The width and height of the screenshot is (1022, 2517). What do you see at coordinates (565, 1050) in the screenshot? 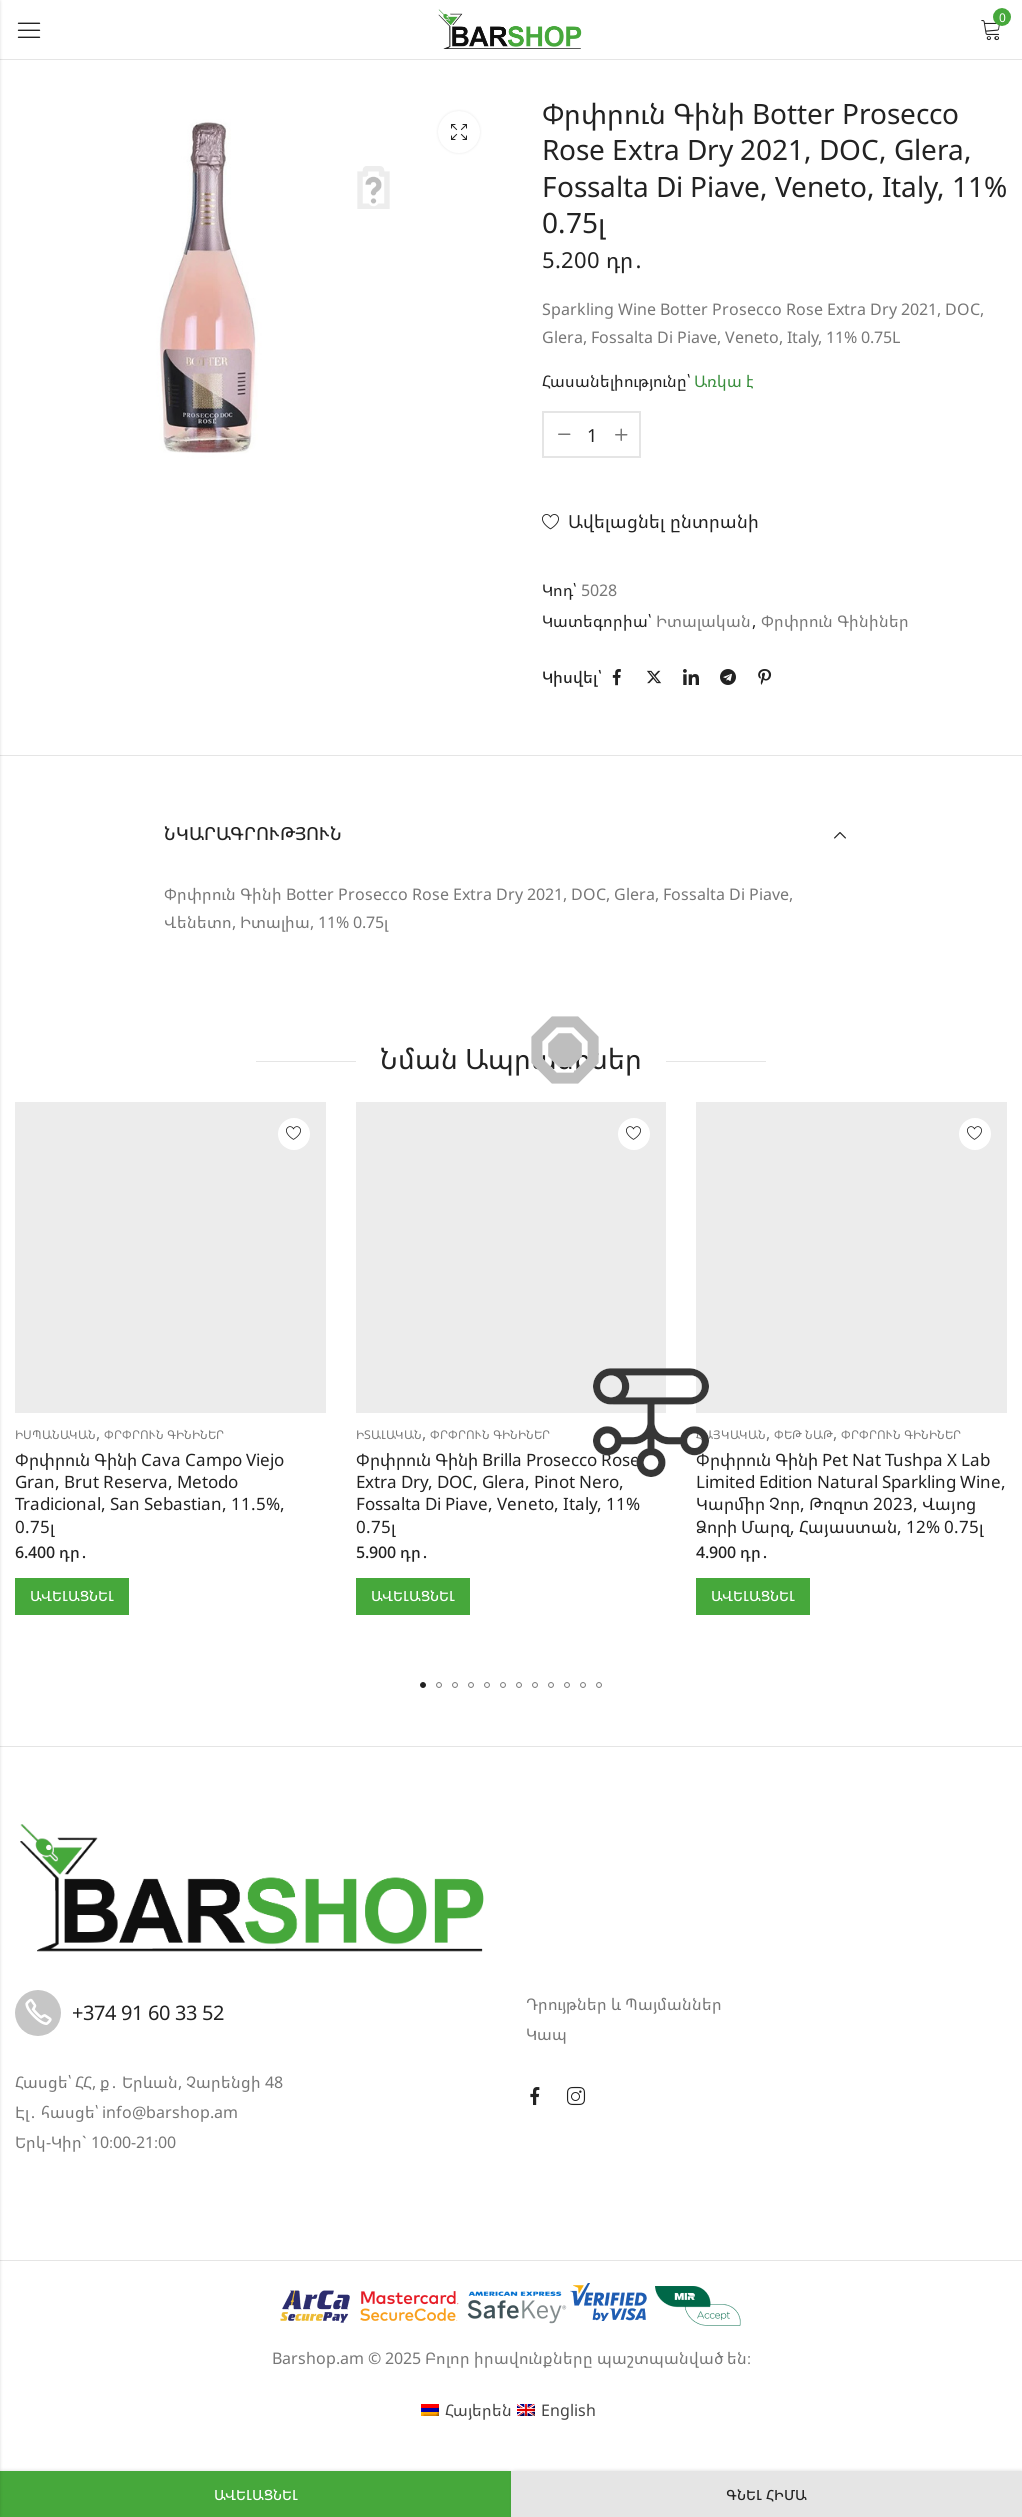
I see `stop a running process or task` at bounding box center [565, 1050].